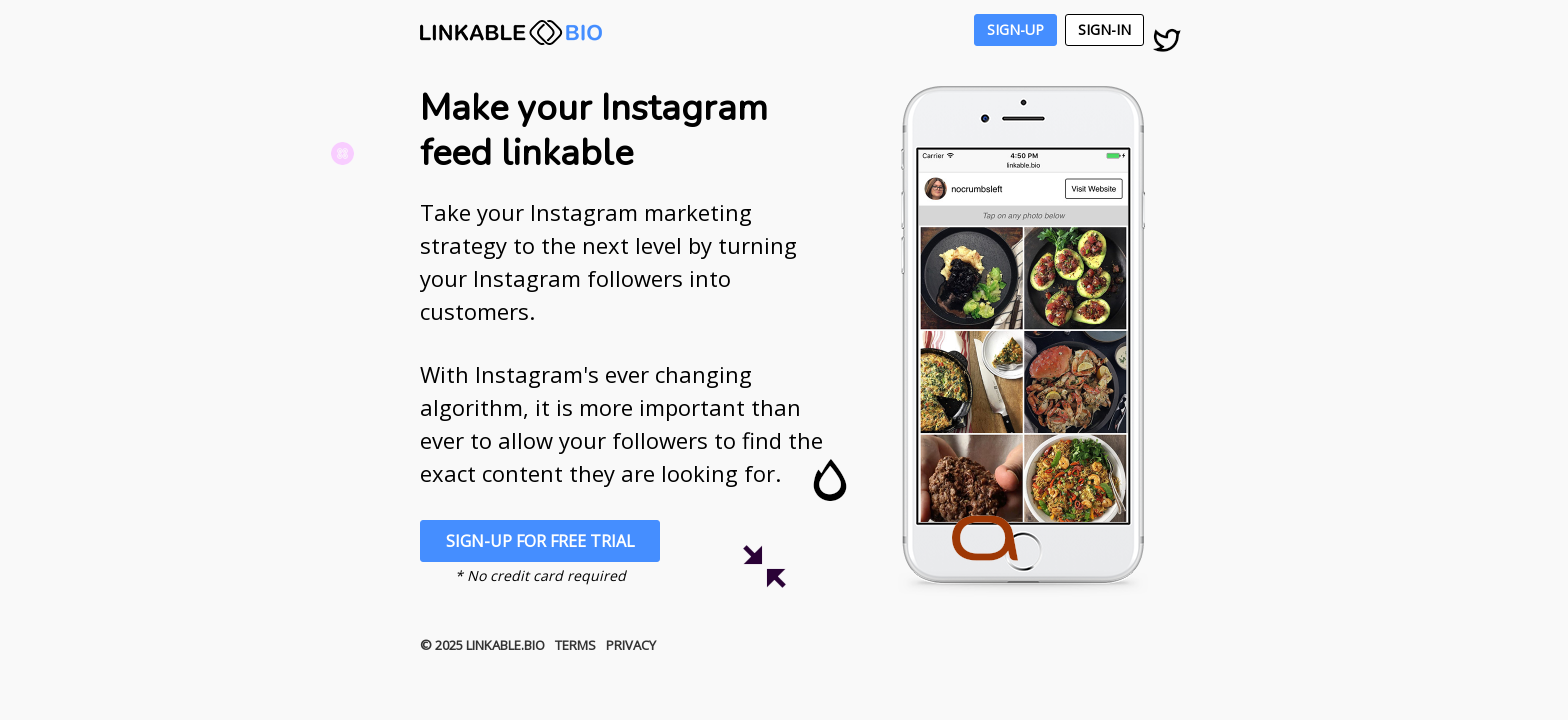 The height and width of the screenshot is (720, 1568). Describe the element at coordinates (985, 538) in the screenshot. I see `AbbVie pharmaceutical company logo` at that location.